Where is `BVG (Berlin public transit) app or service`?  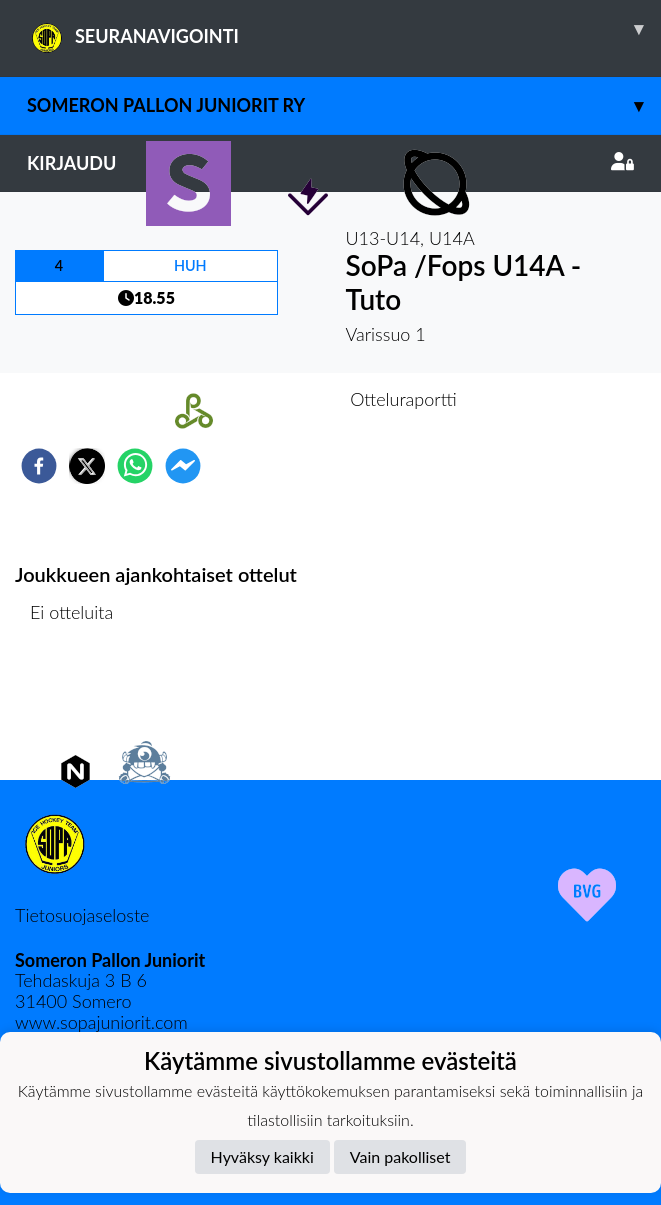 BVG (Berlin public transit) app or service is located at coordinates (587, 895).